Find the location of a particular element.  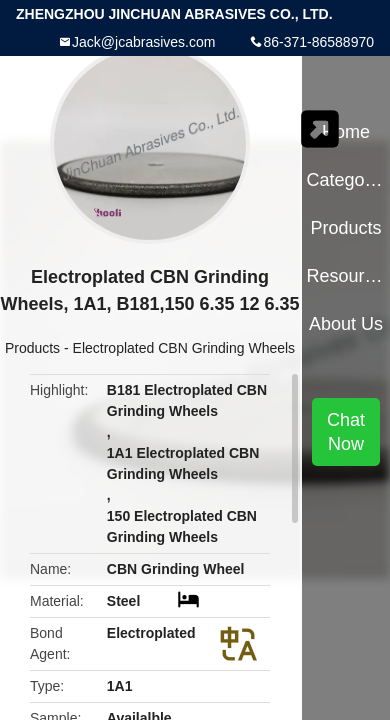

find nearby hotels or accommodations is located at coordinates (188, 599).